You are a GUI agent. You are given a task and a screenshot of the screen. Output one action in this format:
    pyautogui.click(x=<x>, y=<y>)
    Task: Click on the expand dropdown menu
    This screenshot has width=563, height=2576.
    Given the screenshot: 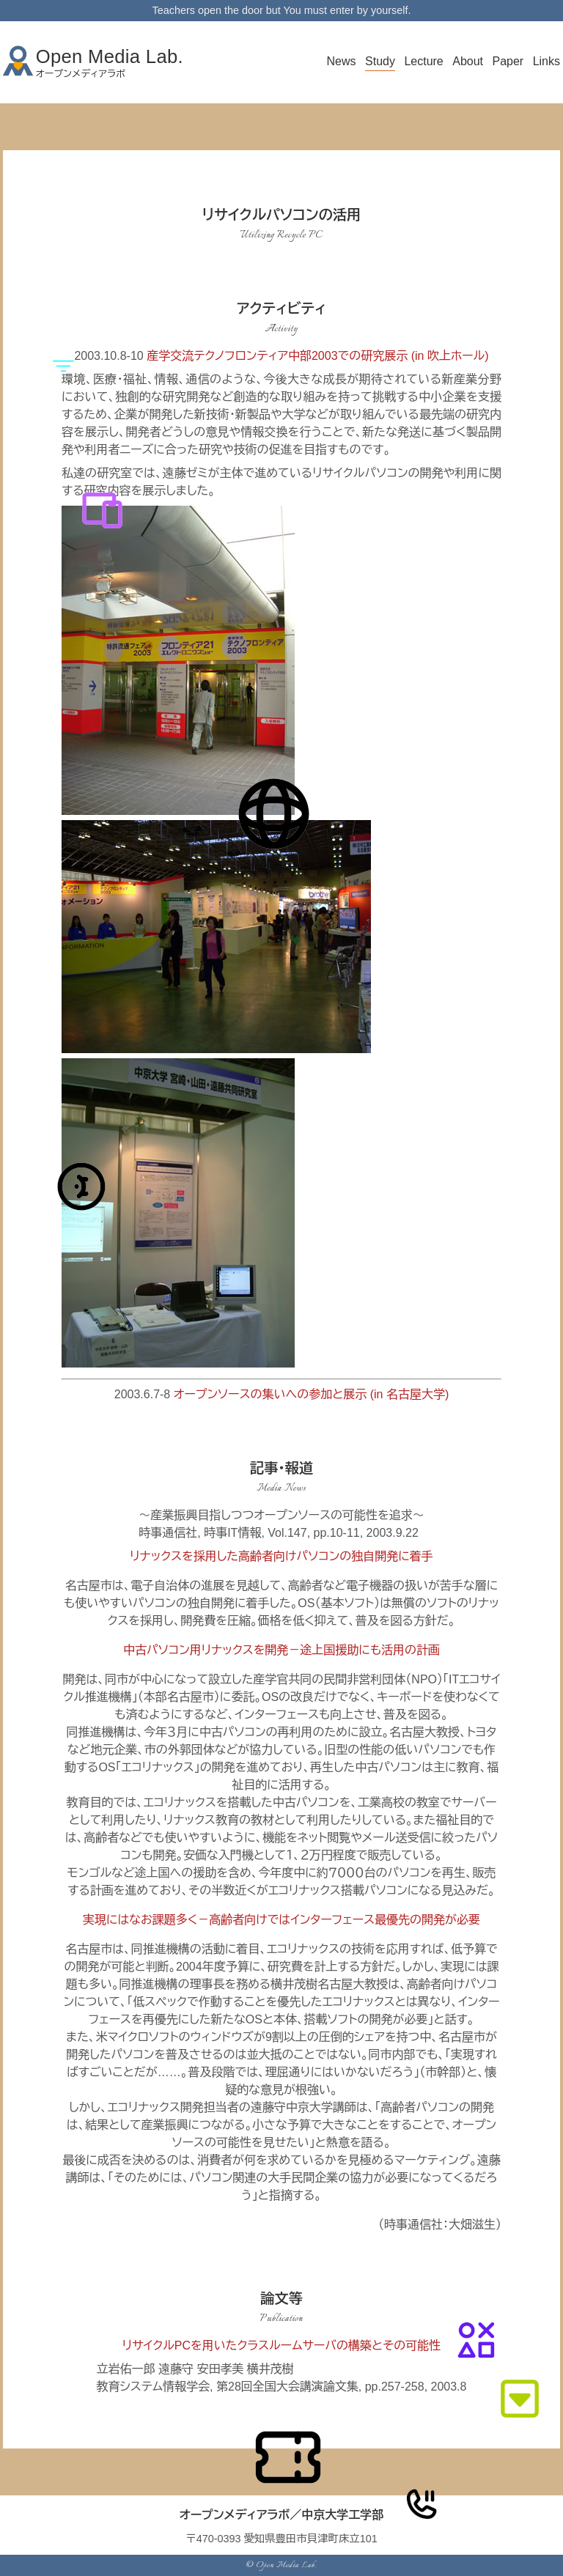 What is the action you would take?
    pyautogui.click(x=520, y=2399)
    